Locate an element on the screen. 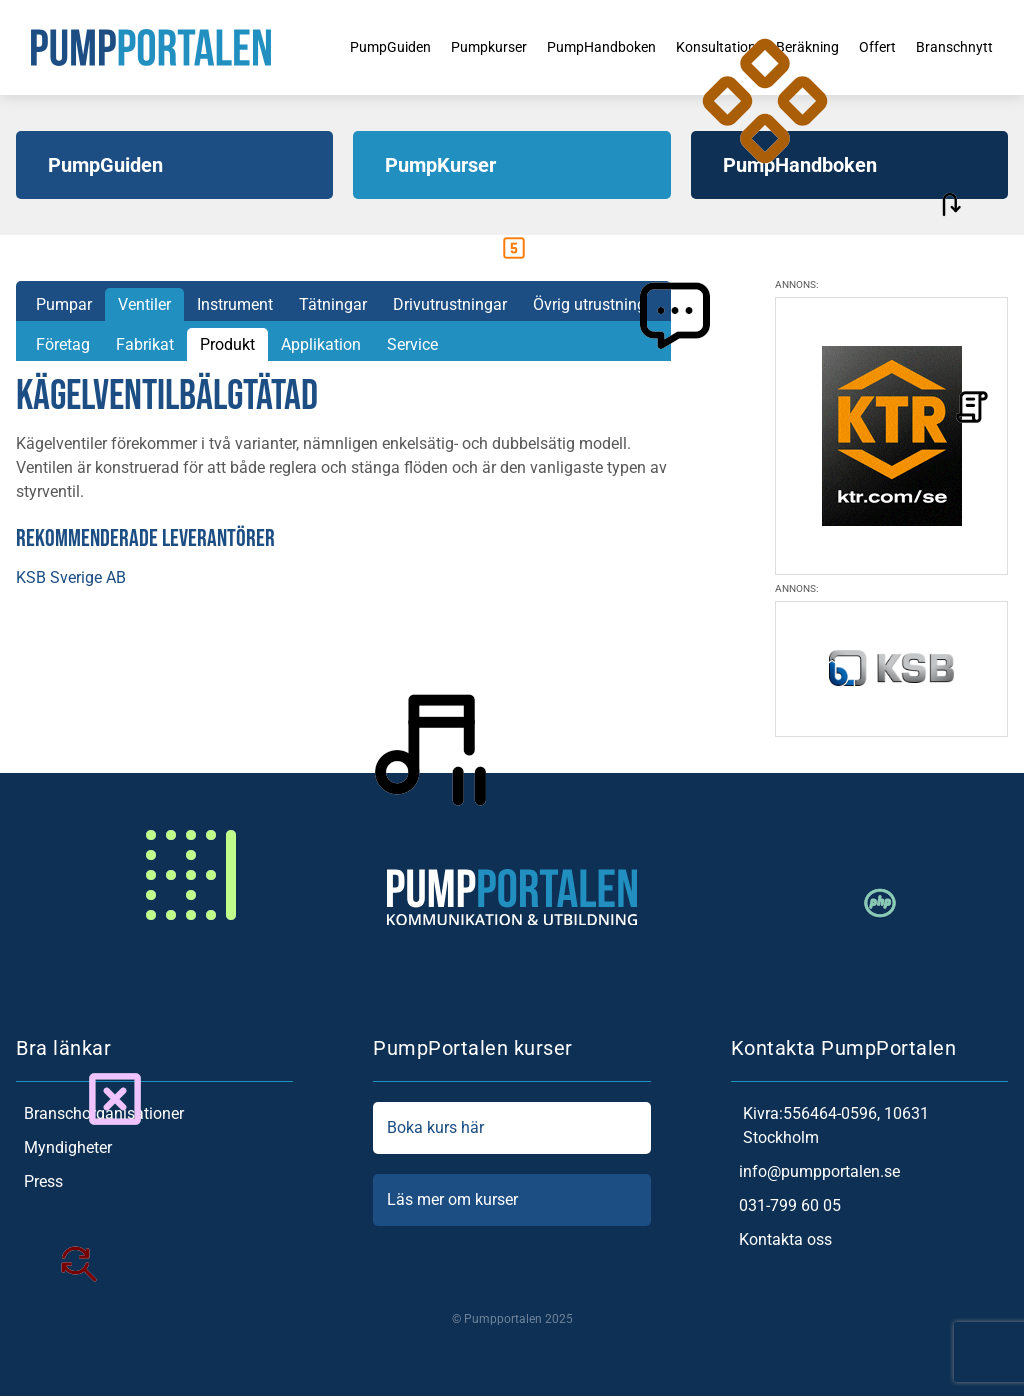 This screenshot has height=1396, width=1024. close or dismiss a modal window is located at coordinates (115, 1099).